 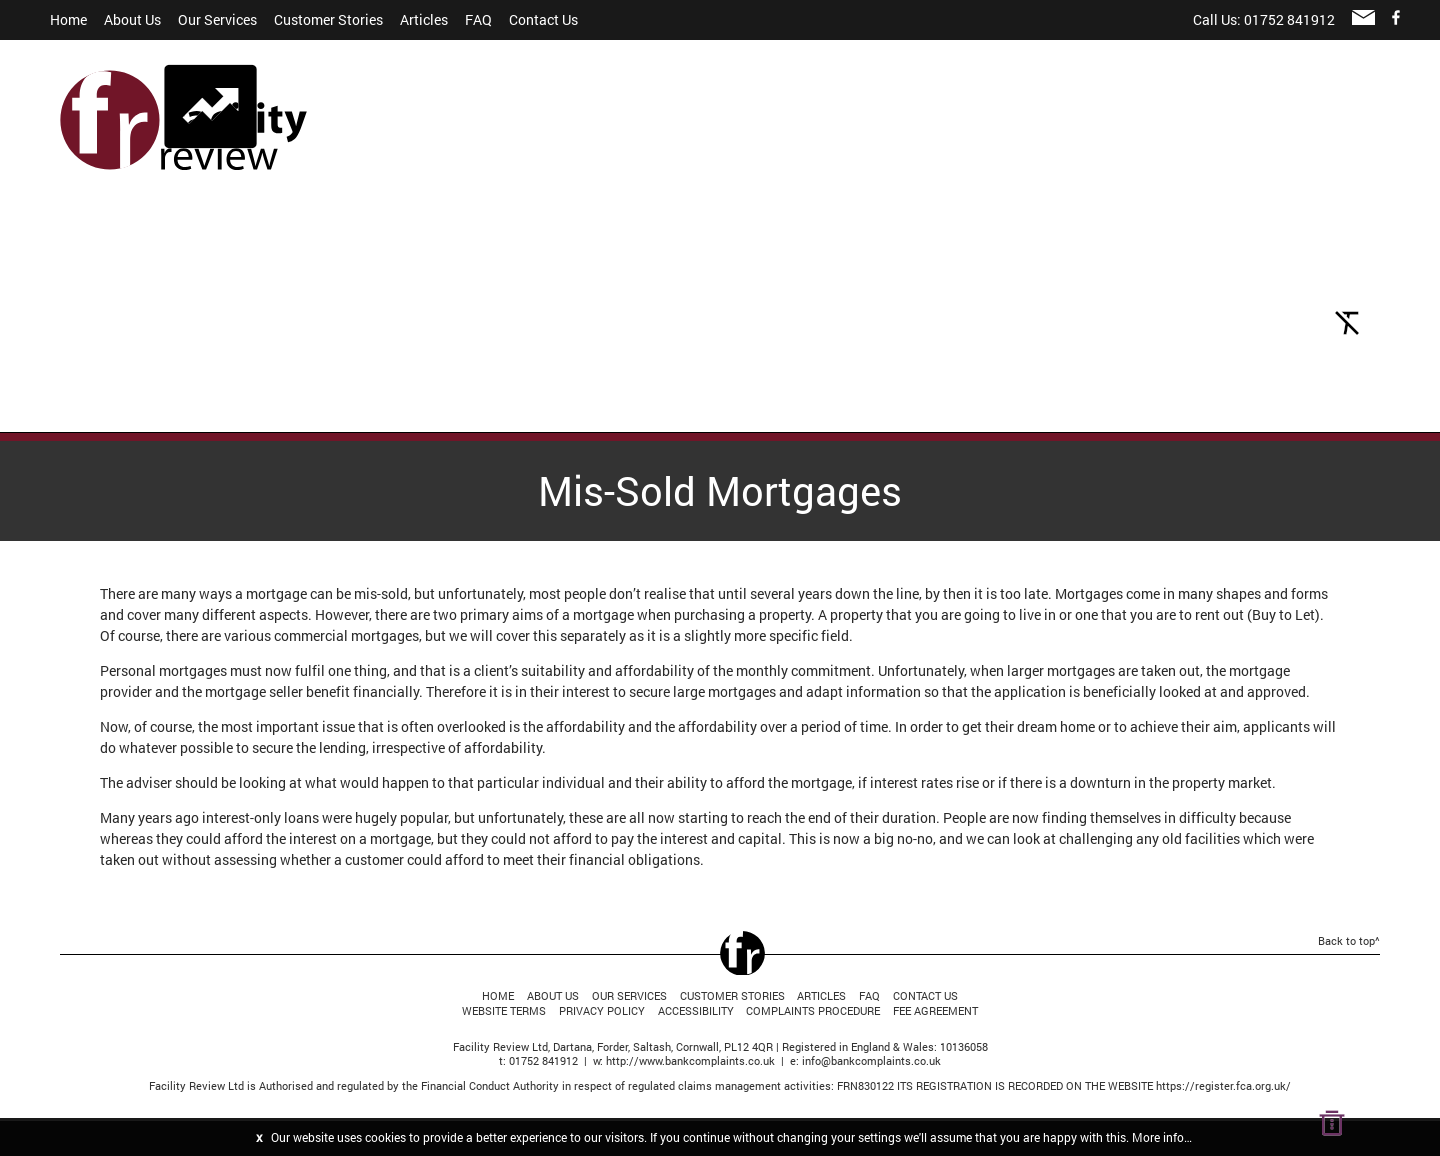 What do you see at coordinates (210, 106) in the screenshot?
I see `view financial performance or fund growth` at bounding box center [210, 106].